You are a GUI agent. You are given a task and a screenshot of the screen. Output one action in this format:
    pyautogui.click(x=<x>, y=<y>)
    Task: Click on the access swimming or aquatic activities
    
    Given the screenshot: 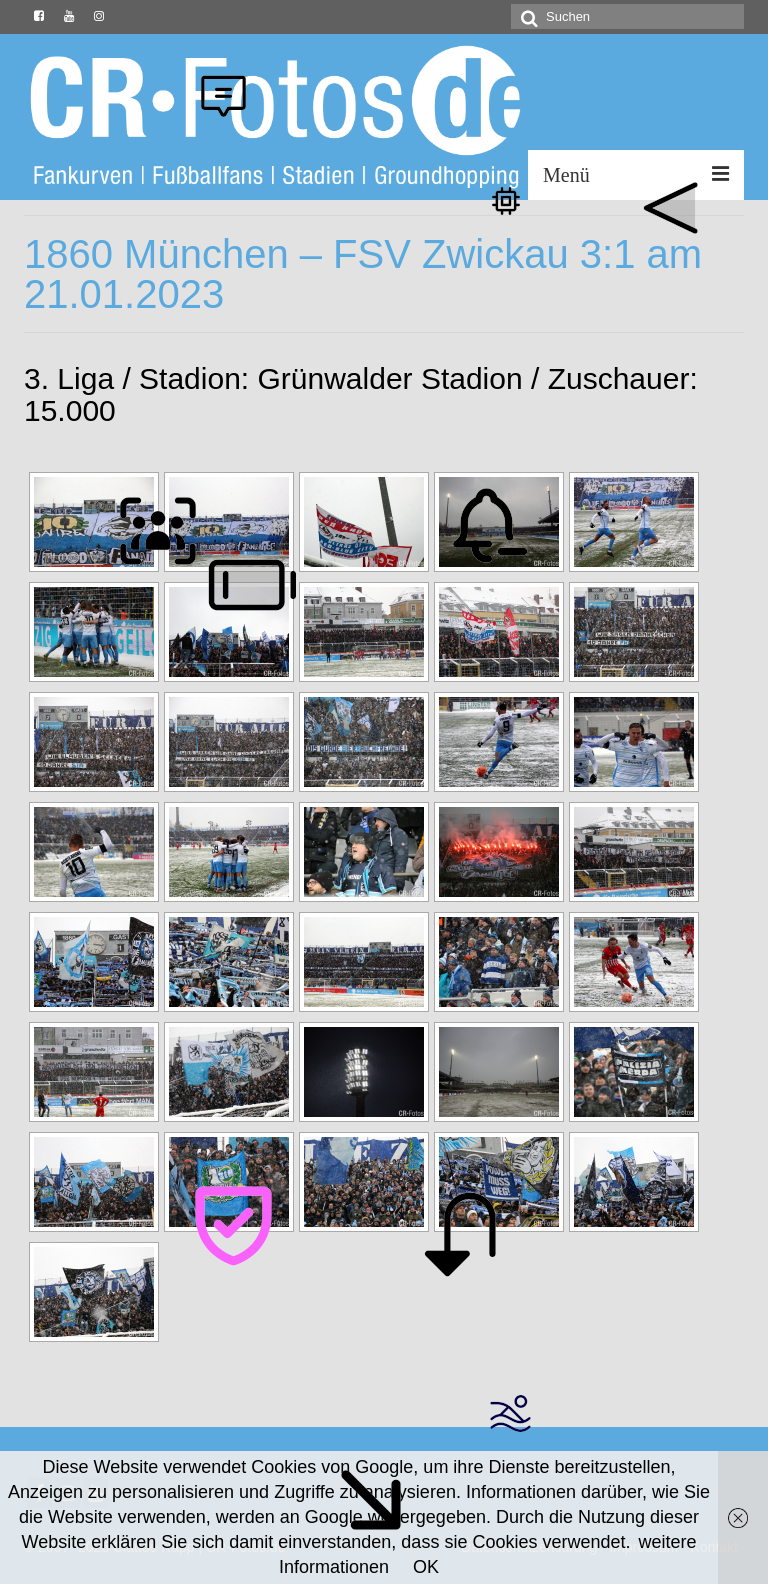 What is the action you would take?
    pyautogui.click(x=510, y=1413)
    